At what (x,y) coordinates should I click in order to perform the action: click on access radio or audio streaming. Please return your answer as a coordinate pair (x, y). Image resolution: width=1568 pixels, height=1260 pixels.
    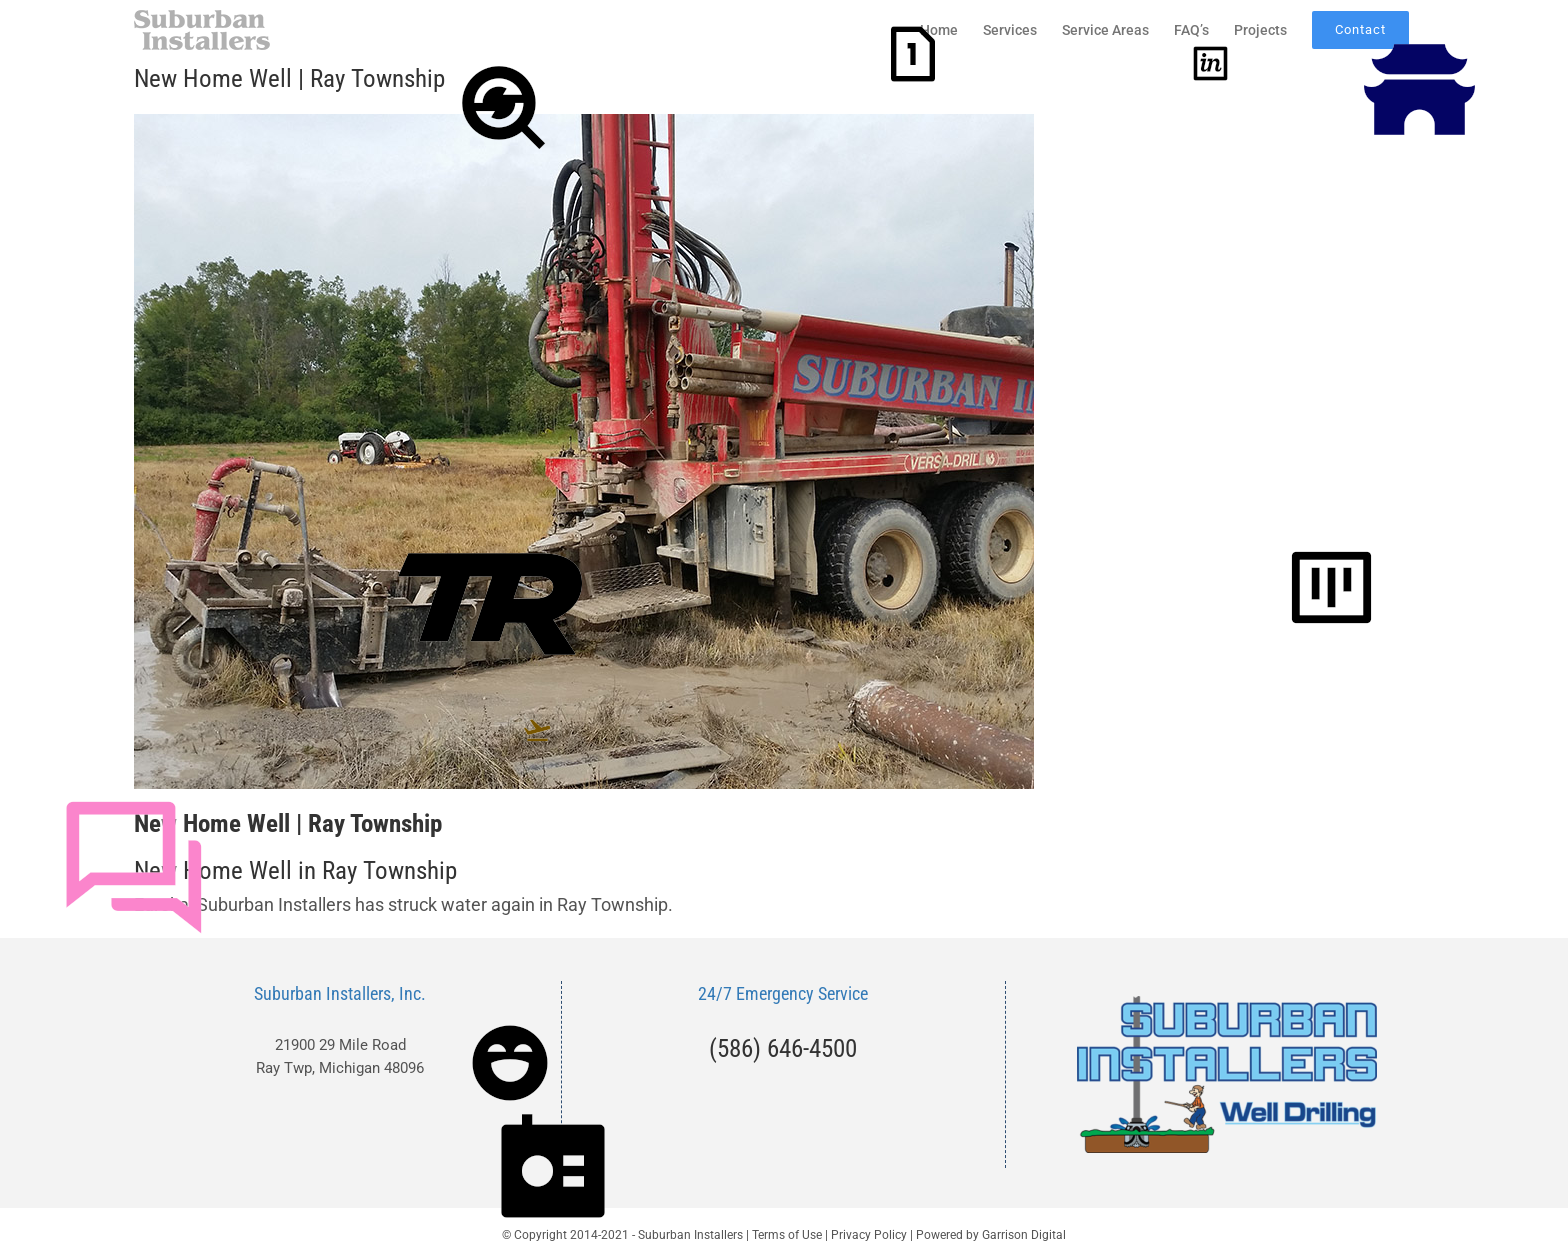
    Looking at the image, I should click on (553, 1171).